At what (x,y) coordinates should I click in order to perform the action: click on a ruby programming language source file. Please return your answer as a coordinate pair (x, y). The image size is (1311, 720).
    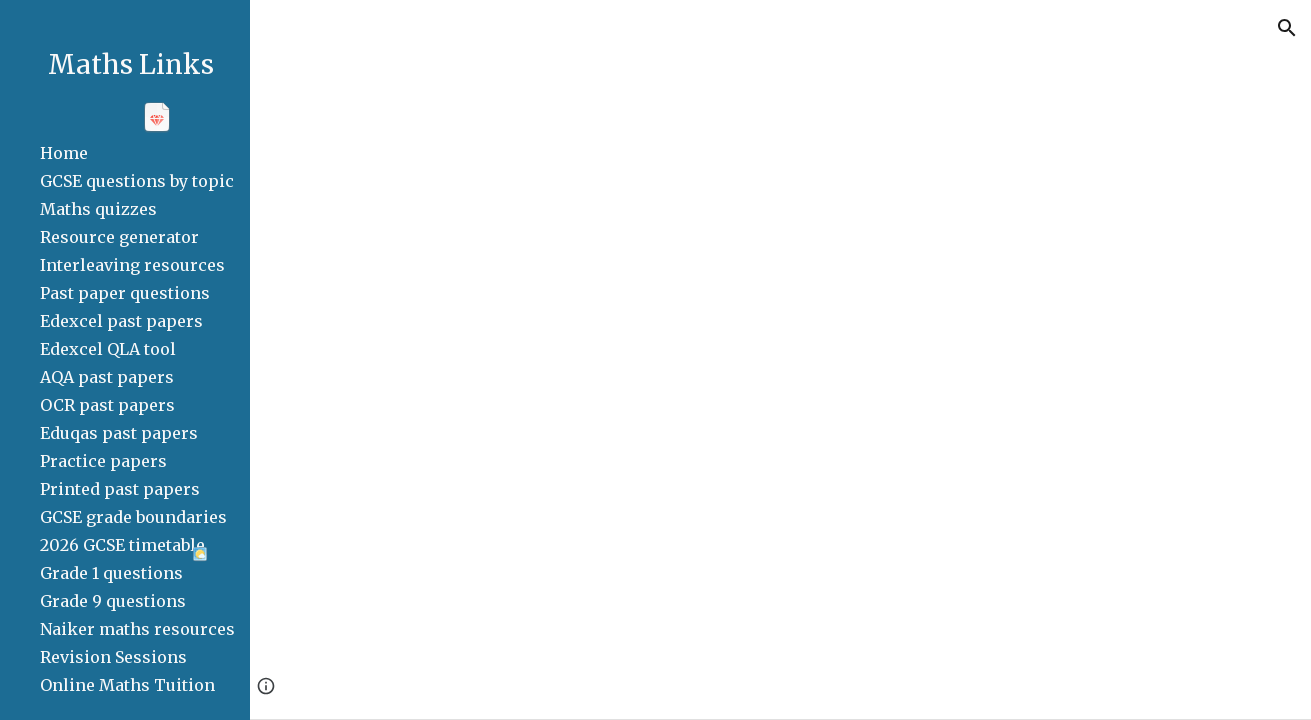
    Looking at the image, I should click on (157, 117).